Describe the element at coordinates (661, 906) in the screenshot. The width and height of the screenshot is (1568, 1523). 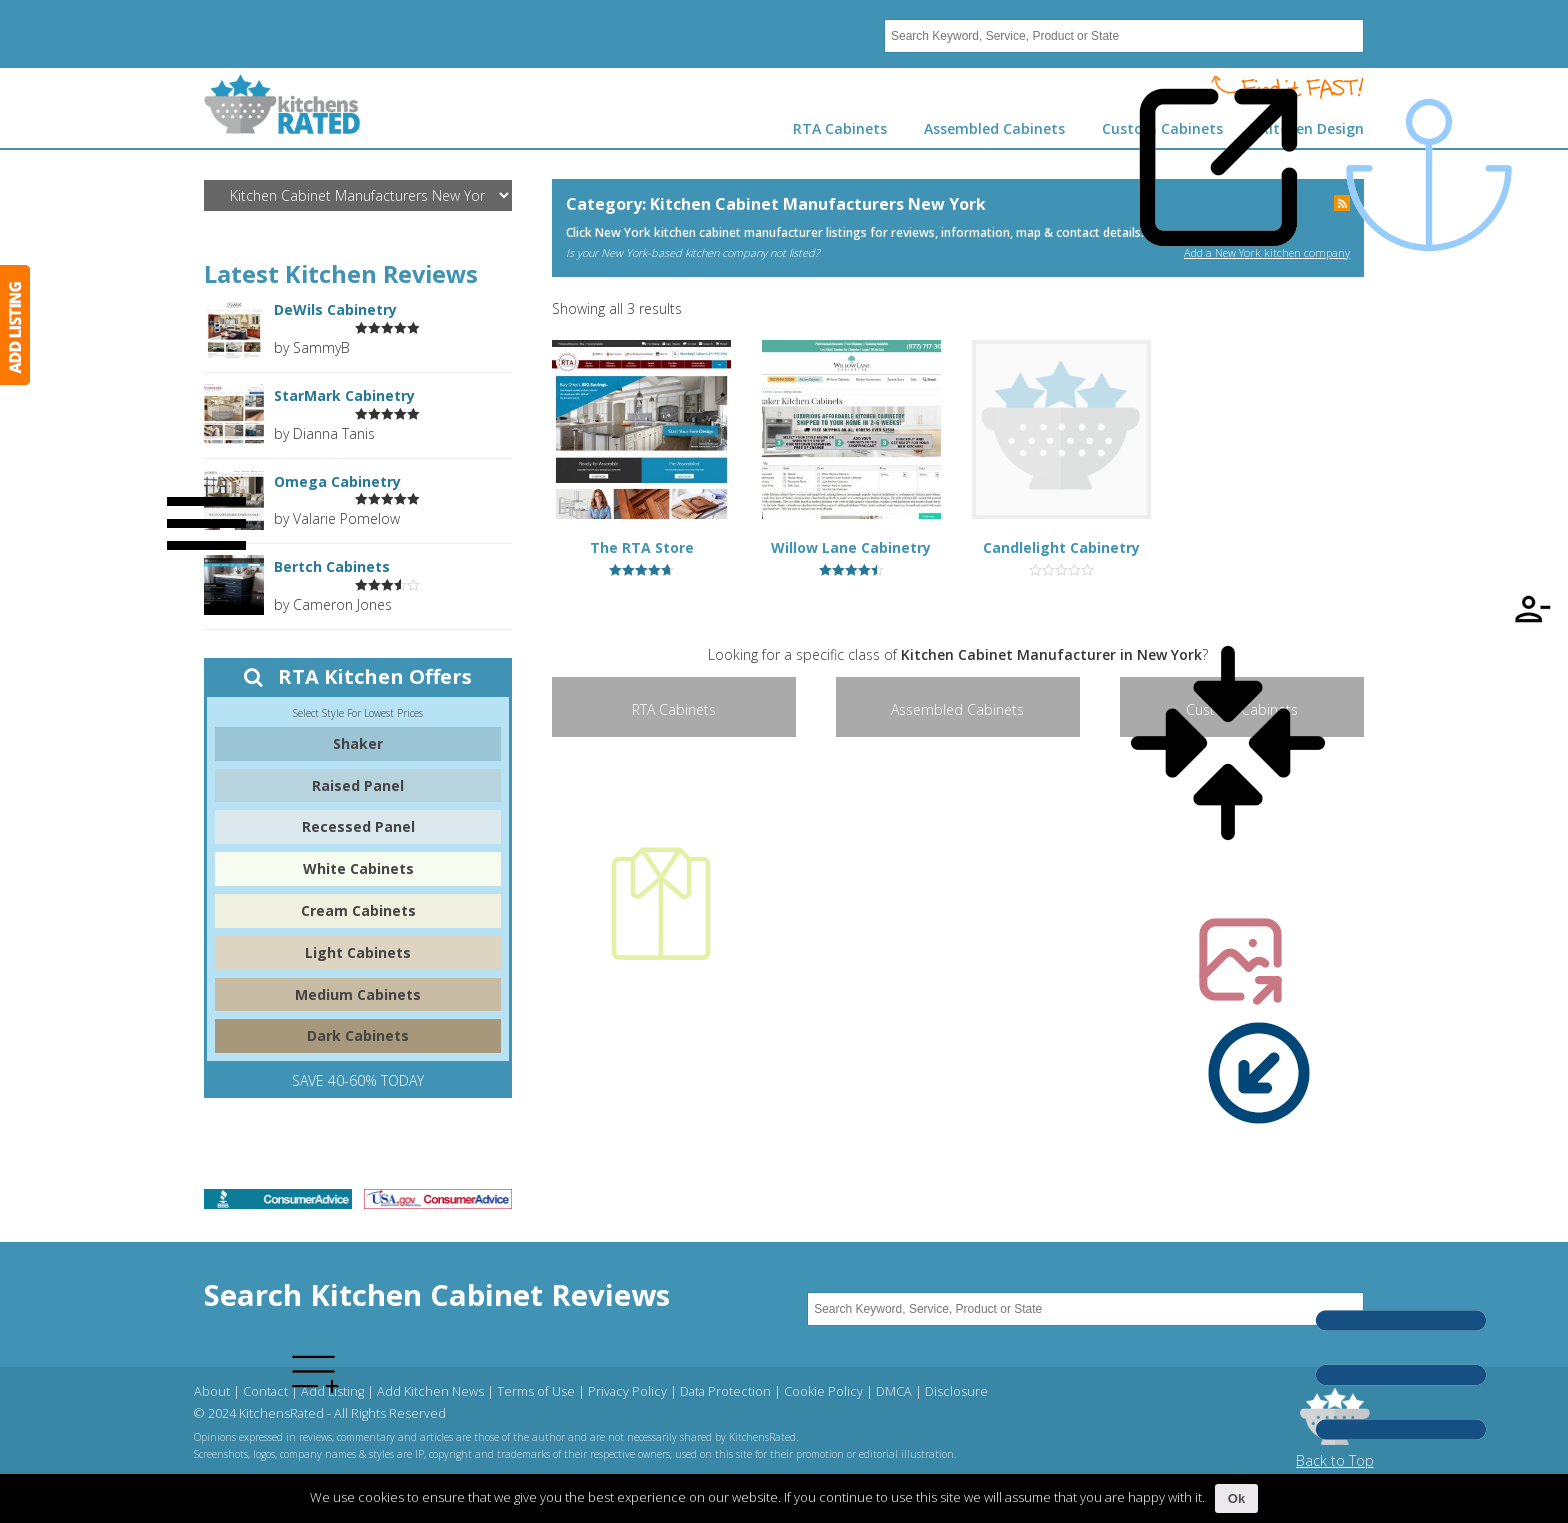
I see `view clothing or apparel items` at that location.